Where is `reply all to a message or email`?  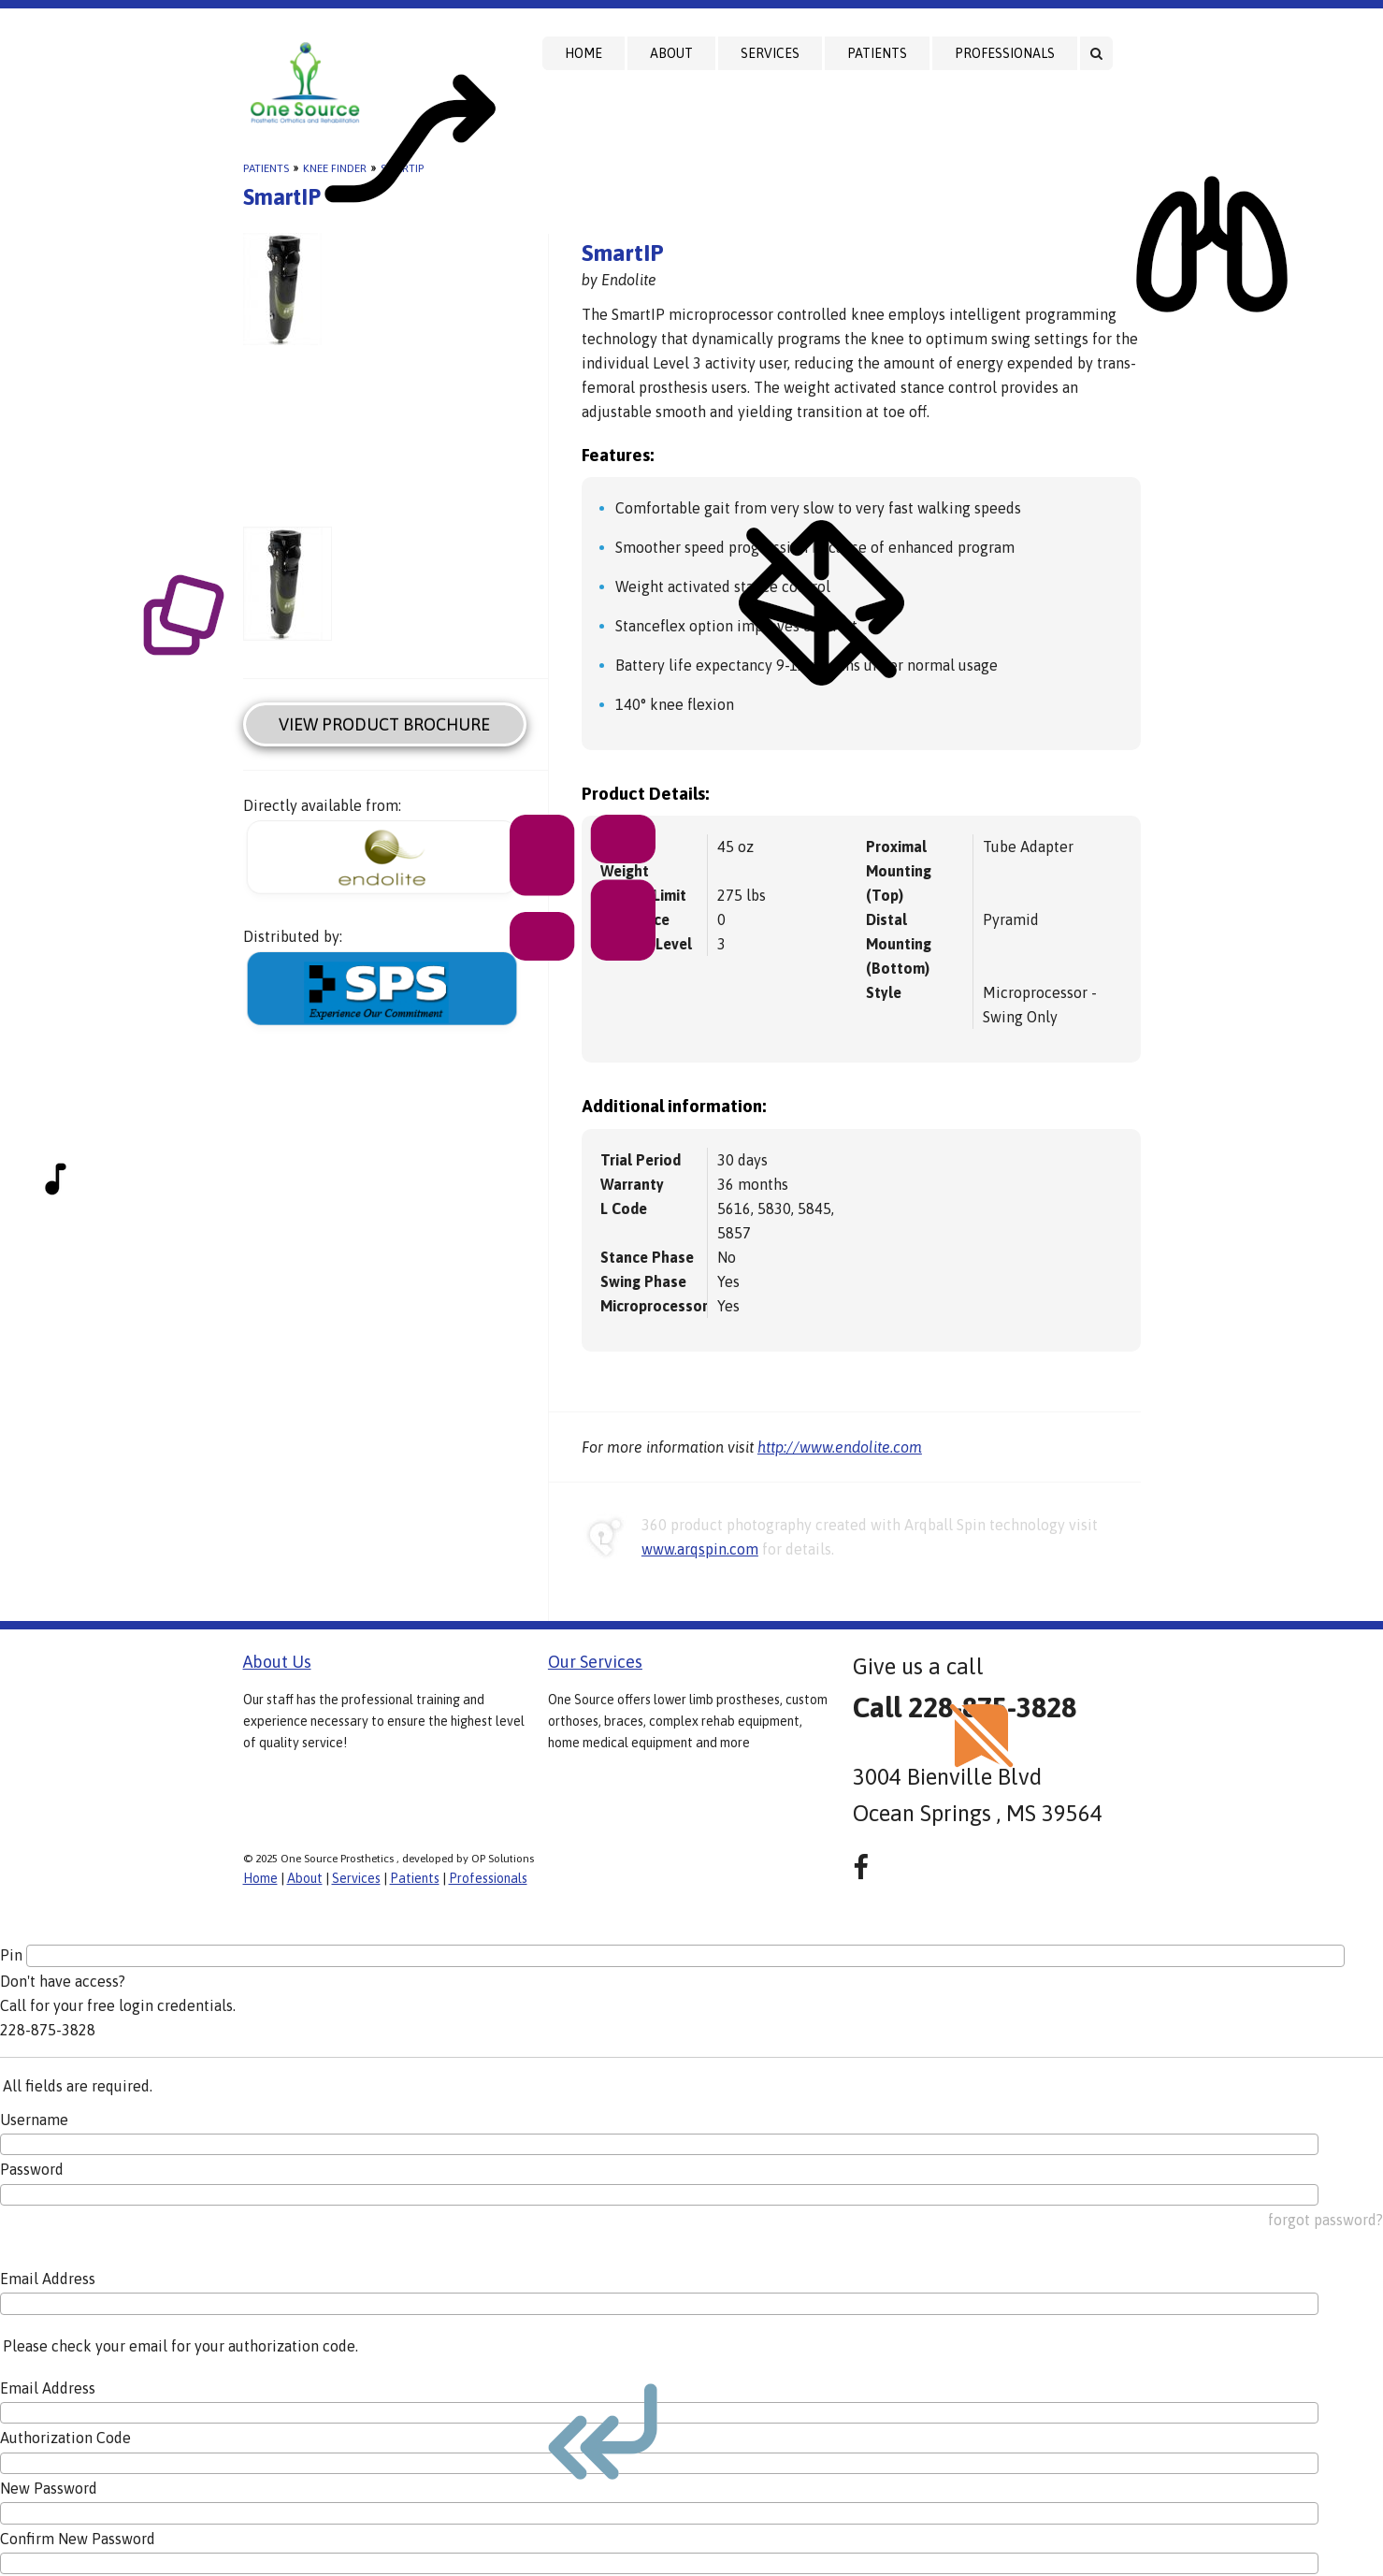
reply all to a message or email is located at coordinates (606, 2435).